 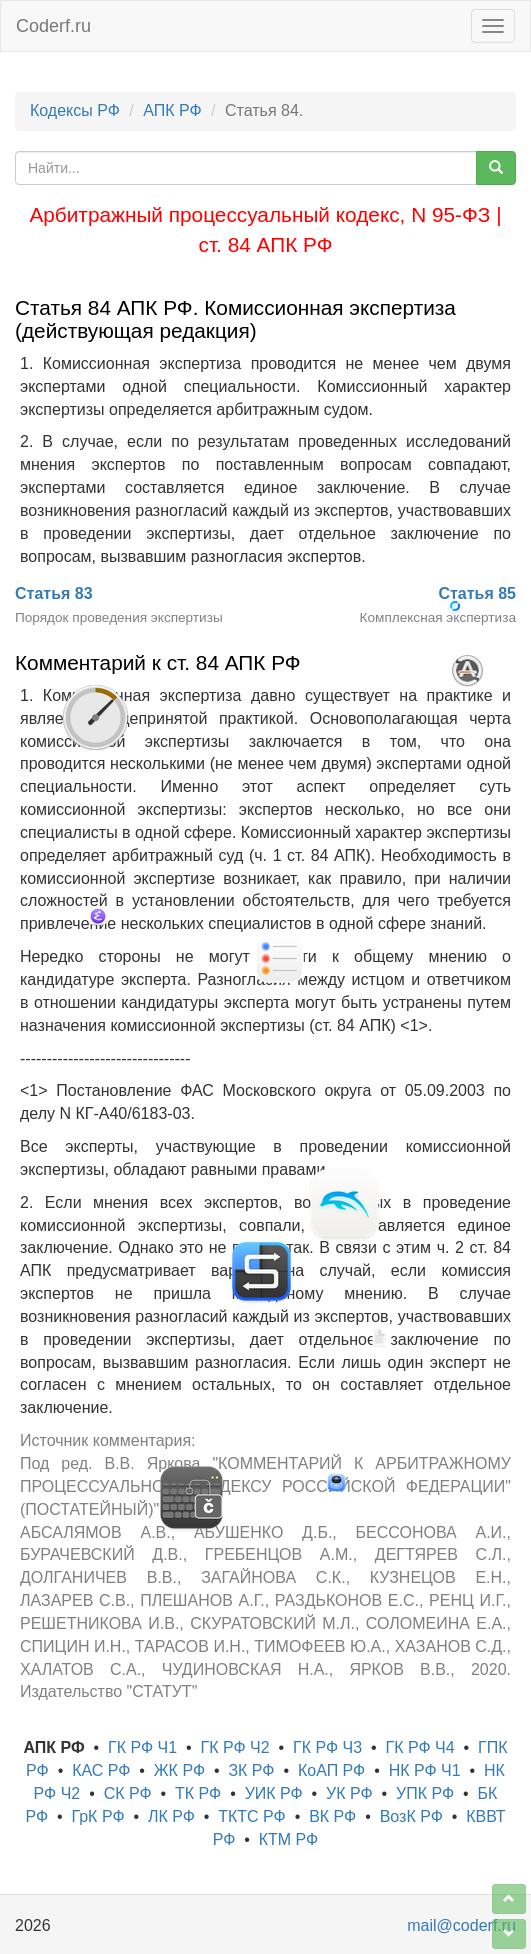 What do you see at coordinates (95, 717) in the screenshot?
I see `open system profiler application` at bounding box center [95, 717].